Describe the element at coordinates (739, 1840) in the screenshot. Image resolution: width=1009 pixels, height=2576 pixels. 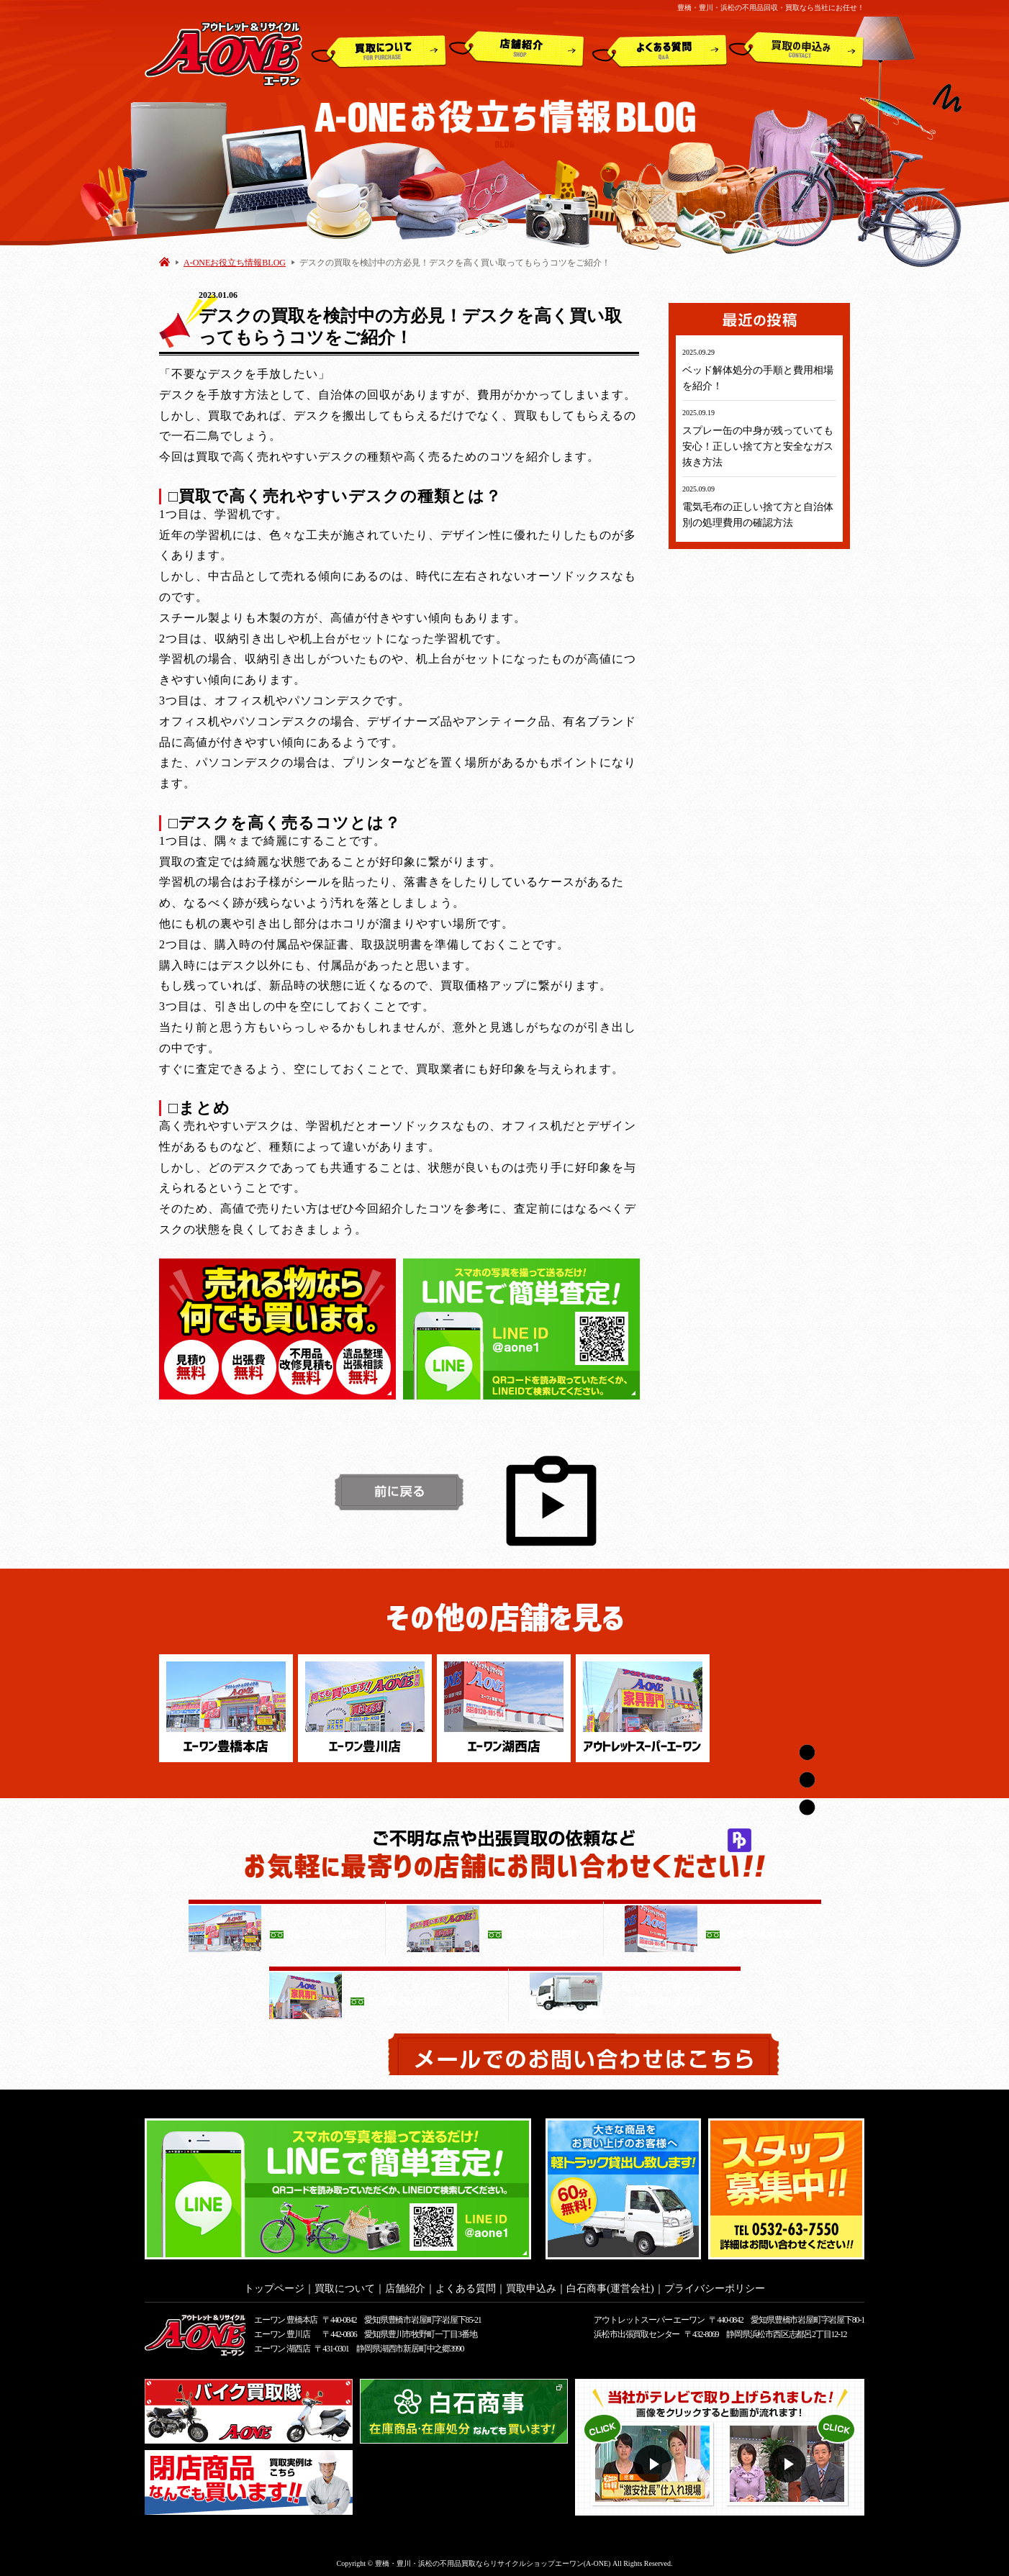
I see `pied piper company logo` at that location.